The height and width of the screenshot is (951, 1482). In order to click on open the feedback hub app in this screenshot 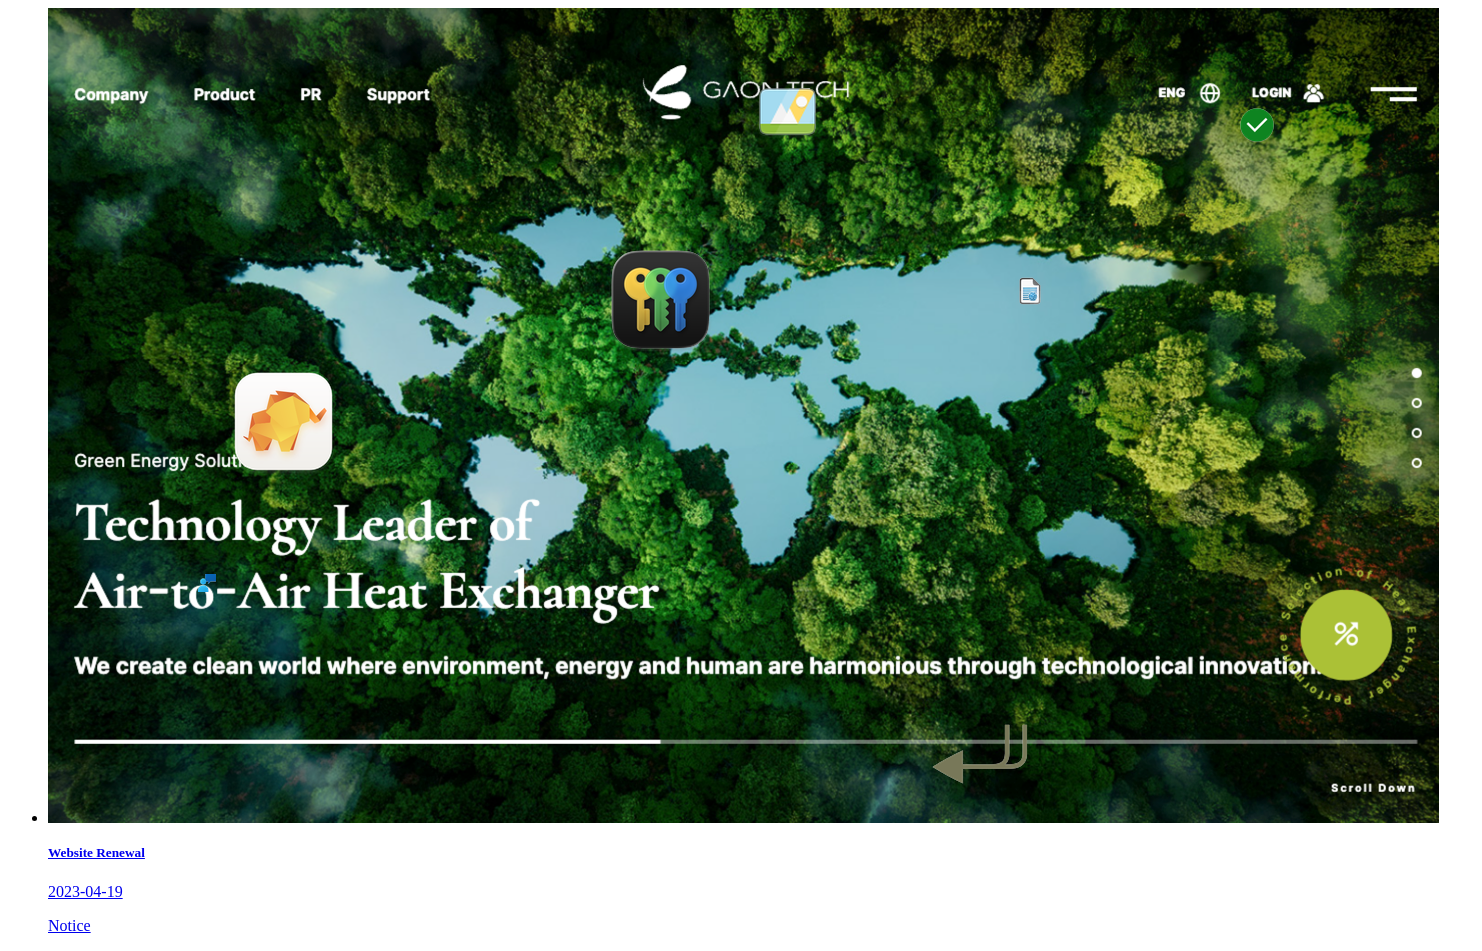, I will do `click(207, 583)`.